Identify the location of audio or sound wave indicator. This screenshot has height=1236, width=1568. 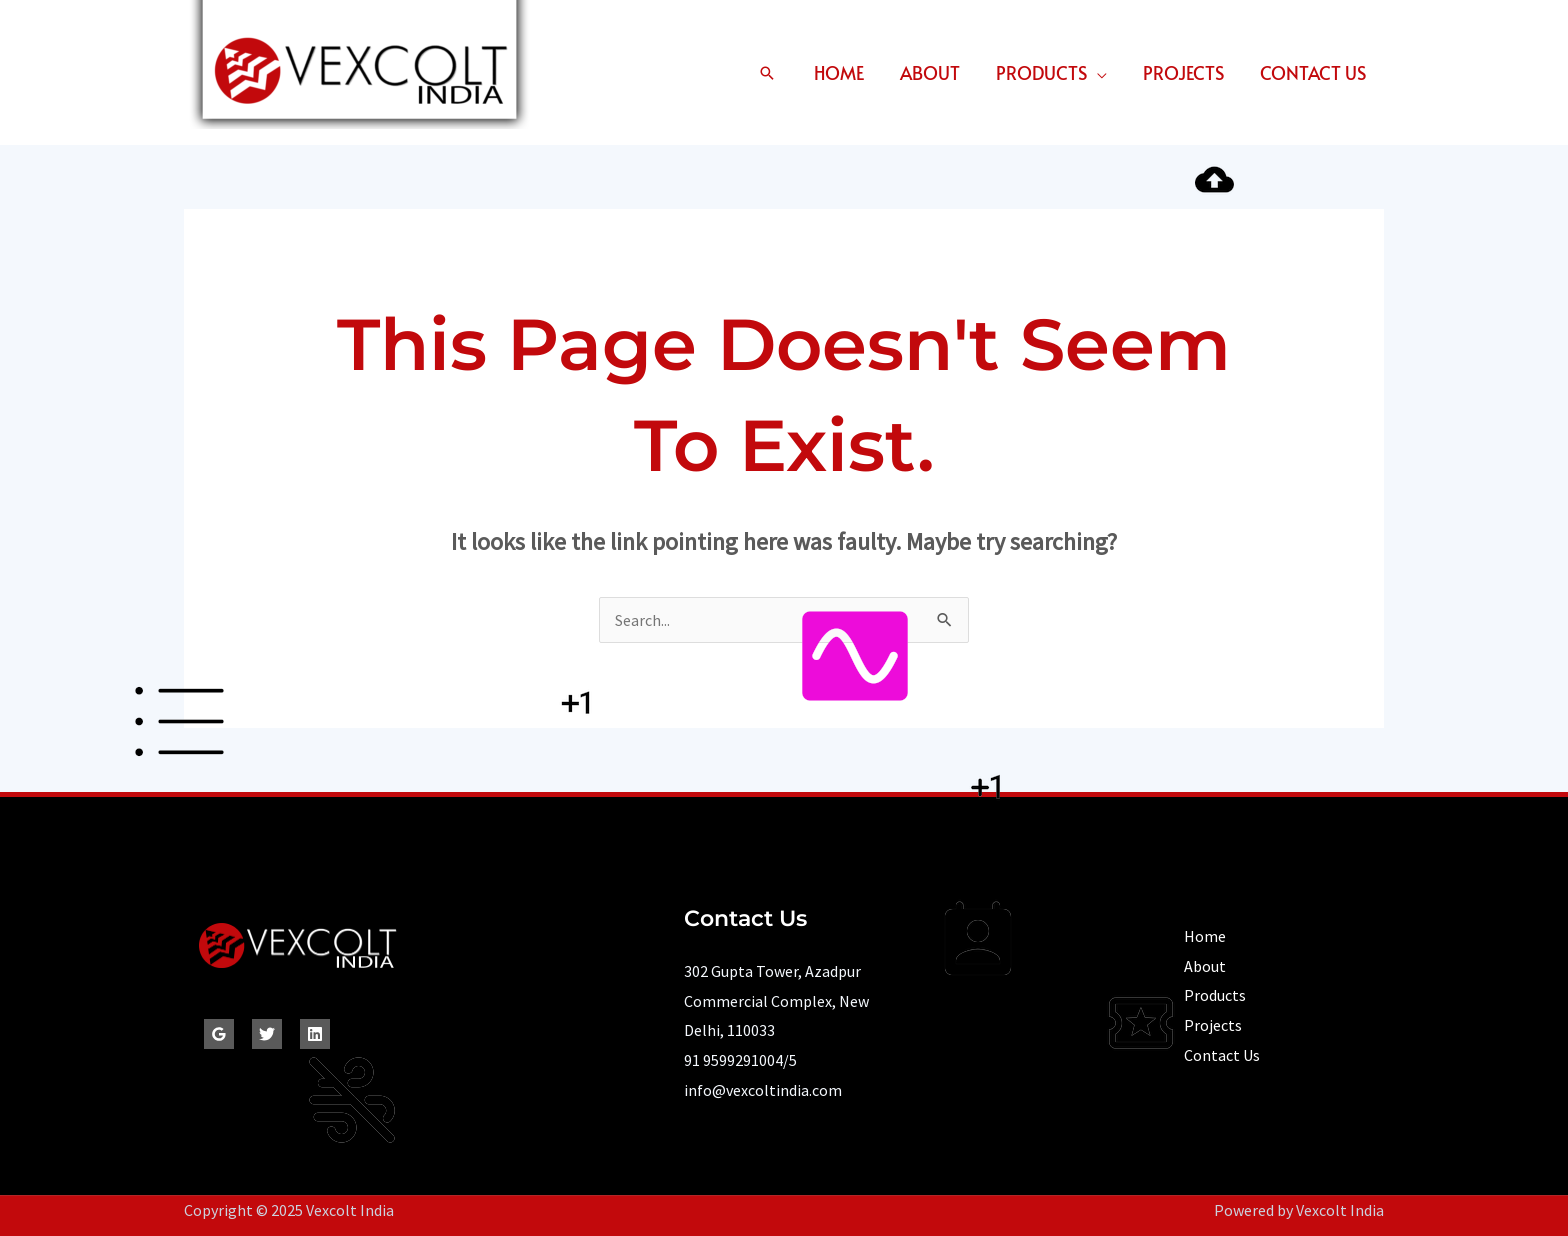
(855, 656).